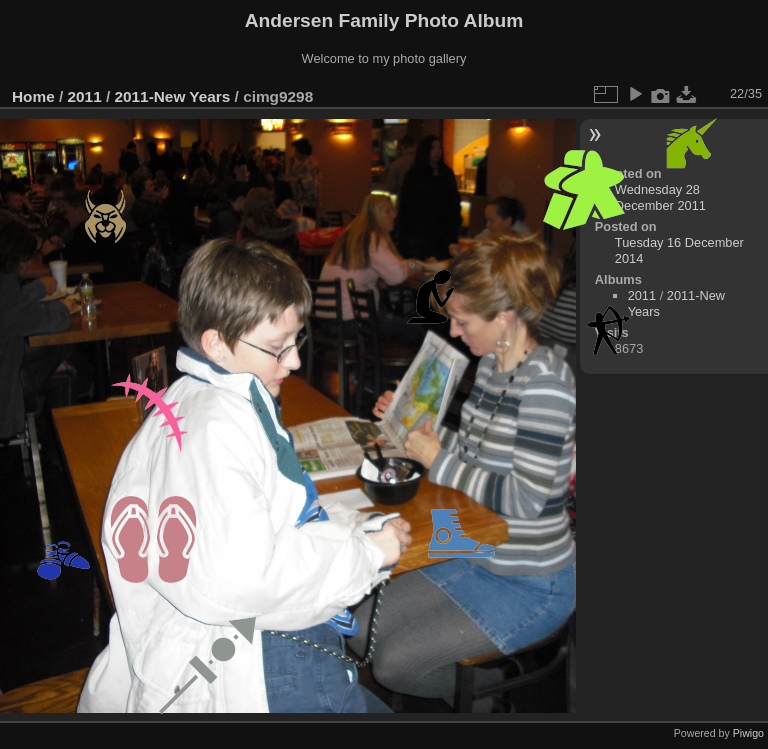  Describe the element at coordinates (105, 216) in the screenshot. I see `select lynx character or avatar` at that location.